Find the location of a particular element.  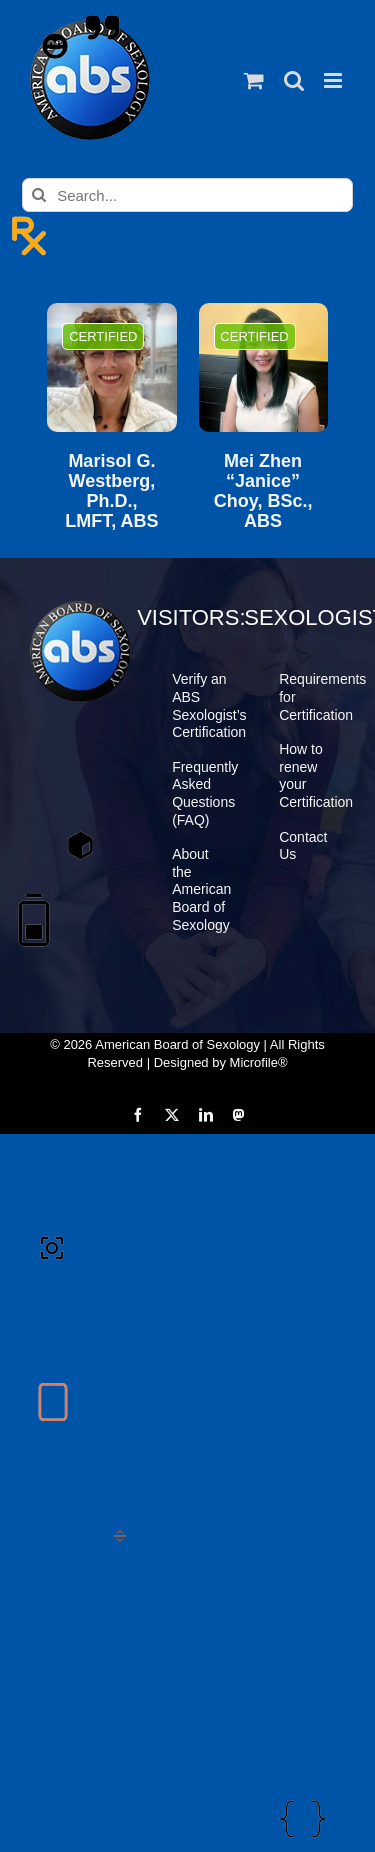

view prescription details is located at coordinates (29, 236).